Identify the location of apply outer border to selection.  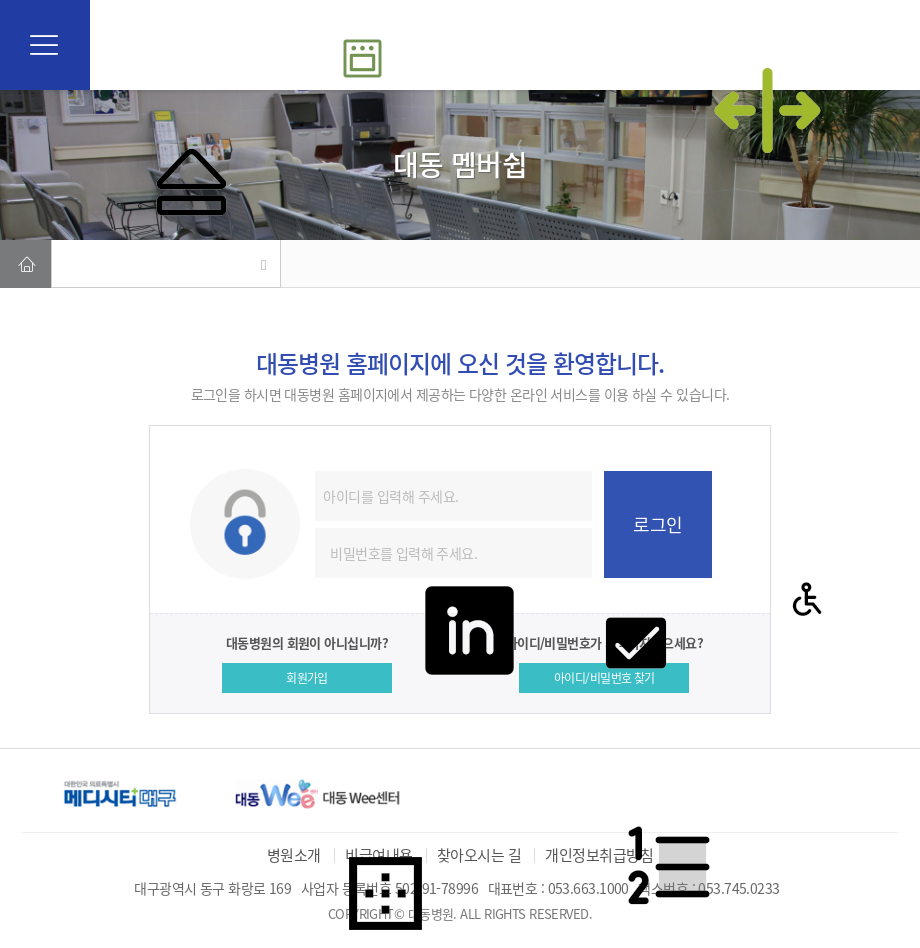
(385, 893).